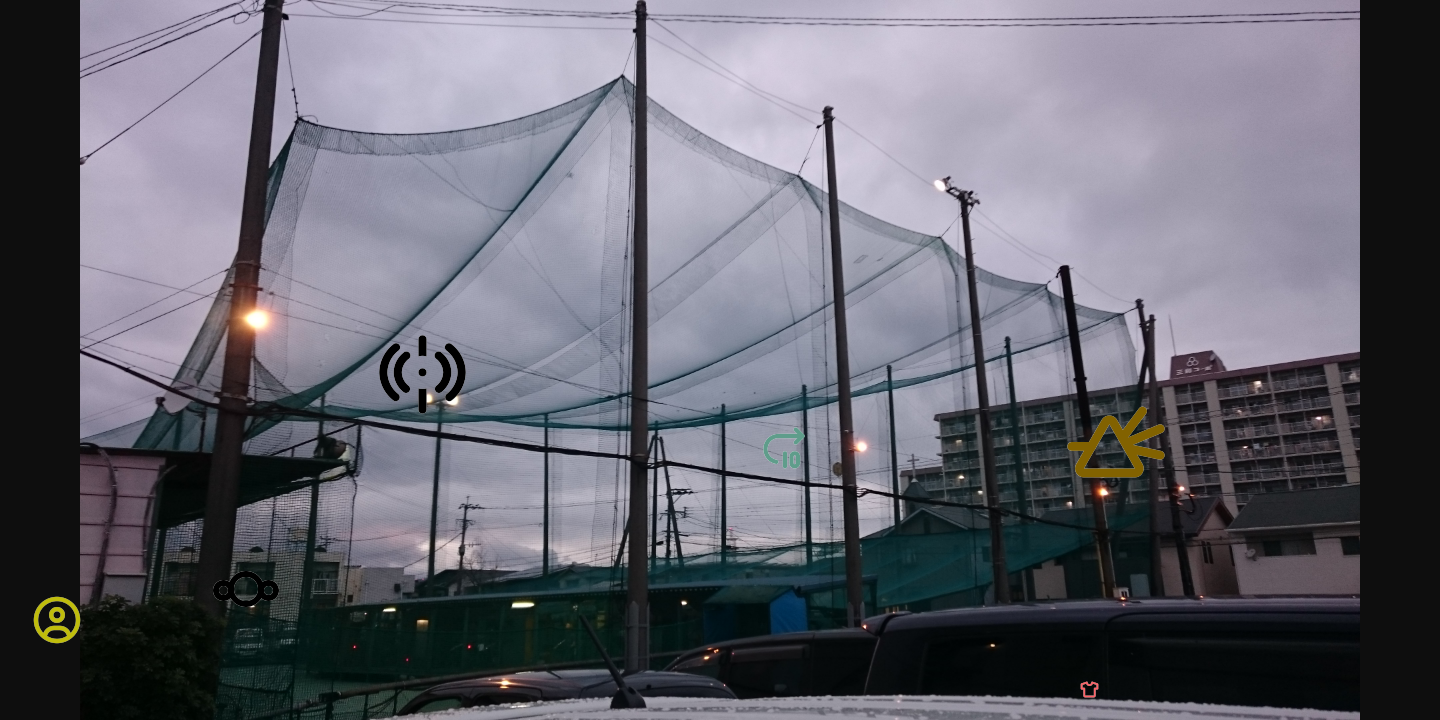  What do you see at coordinates (1089, 689) in the screenshot?
I see `browse clothing or apparel items` at bounding box center [1089, 689].